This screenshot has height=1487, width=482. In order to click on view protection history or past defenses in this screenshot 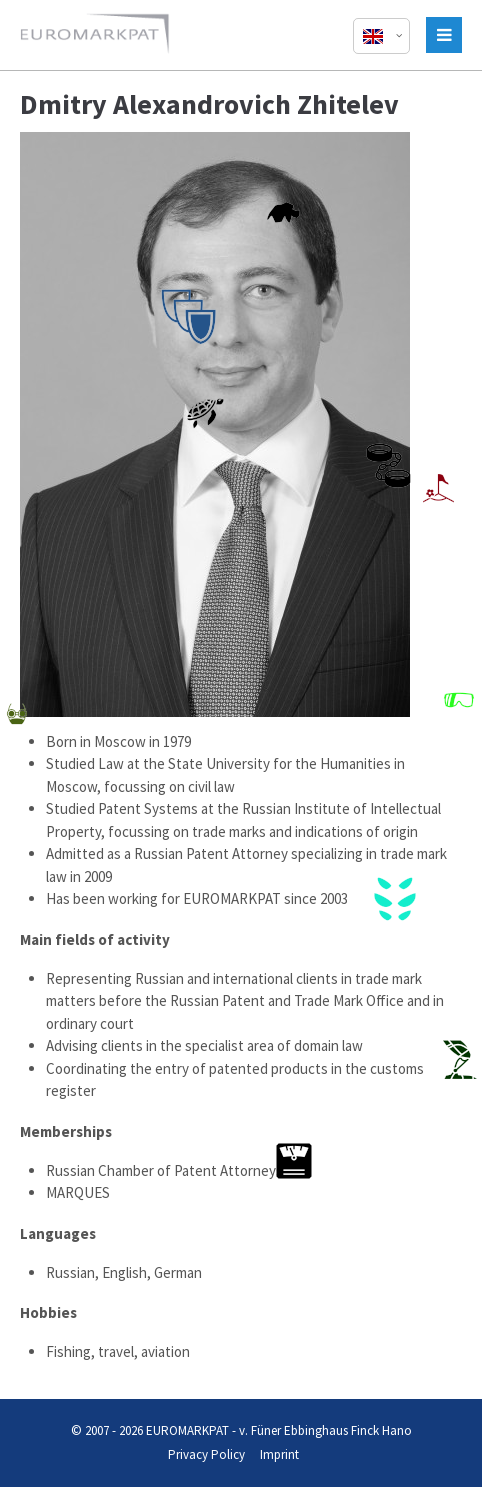, I will do `click(188, 316)`.